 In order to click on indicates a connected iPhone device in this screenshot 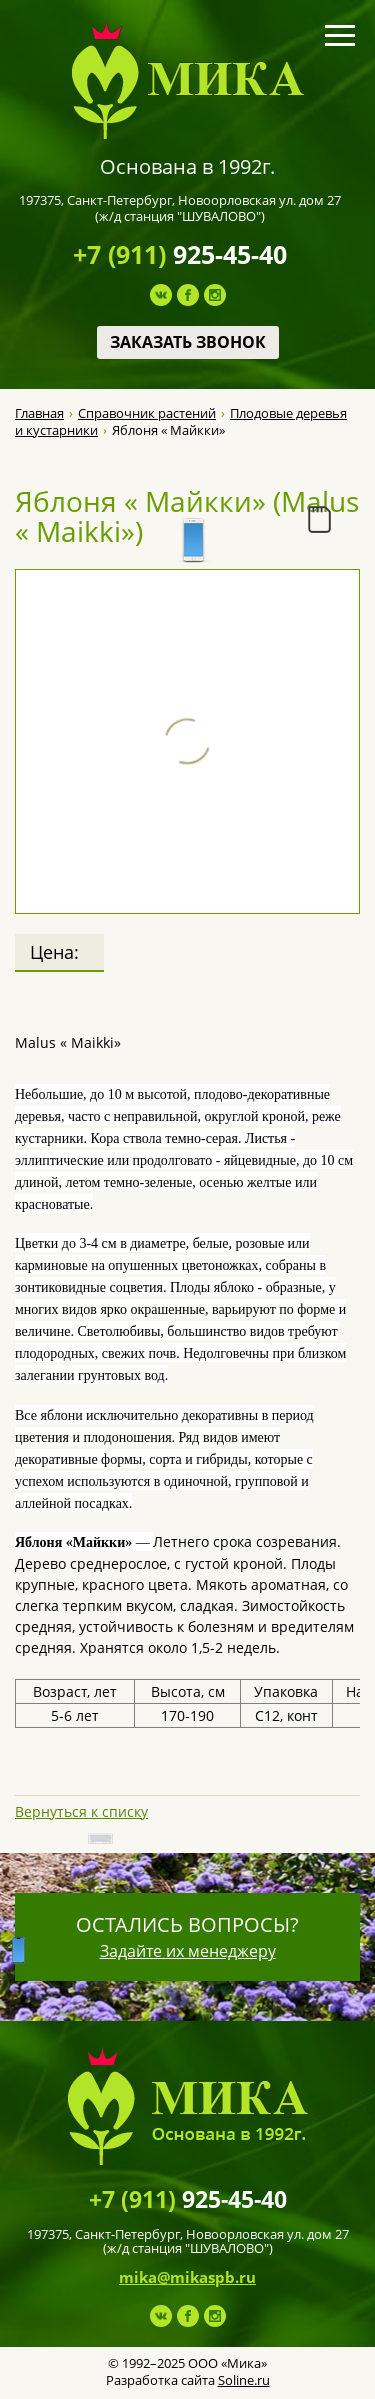, I will do `click(18, 1950)`.